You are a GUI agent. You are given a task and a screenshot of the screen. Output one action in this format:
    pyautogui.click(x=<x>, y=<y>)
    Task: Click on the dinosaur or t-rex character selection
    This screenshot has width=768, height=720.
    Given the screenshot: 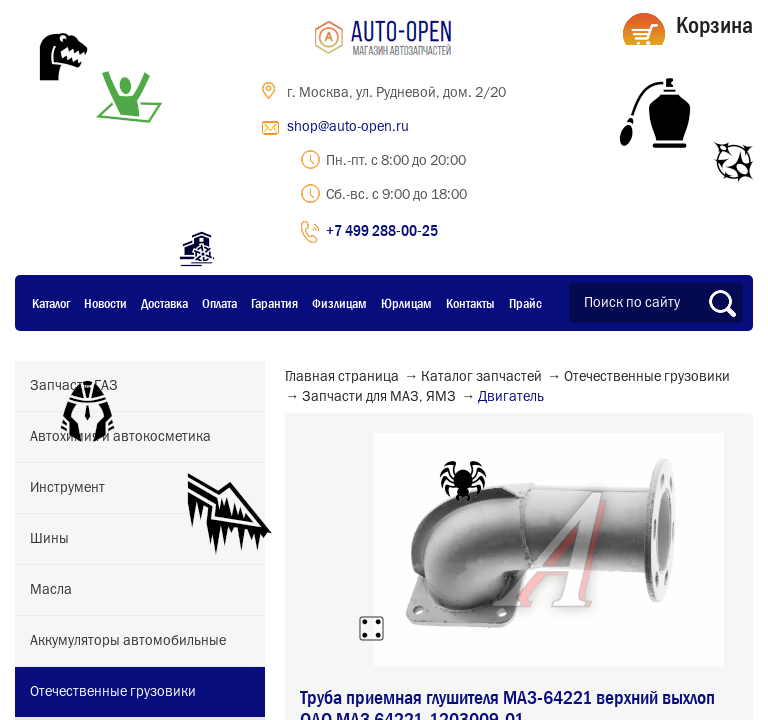 What is the action you would take?
    pyautogui.click(x=63, y=56)
    